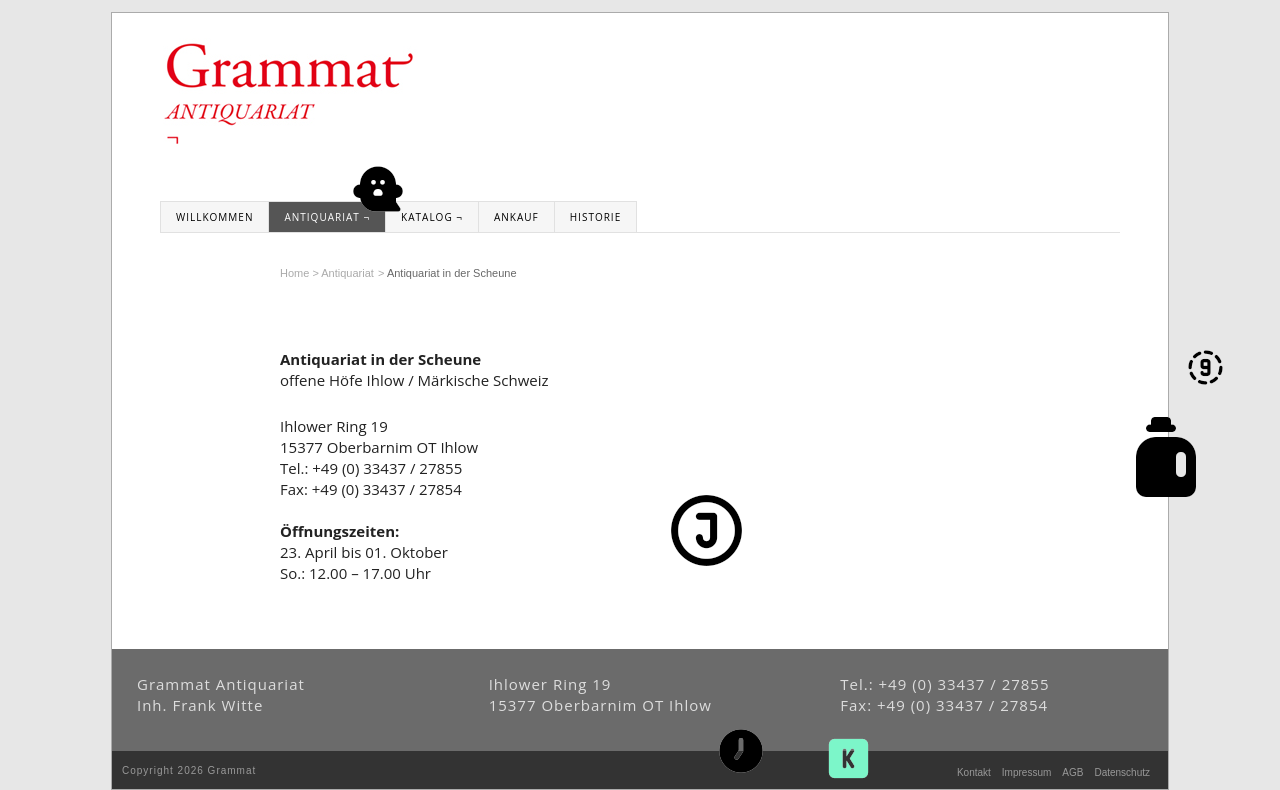 The width and height of the screenshot is (1280, 790). I want to click on laundry or cleaning product category, so click(1166, 457).